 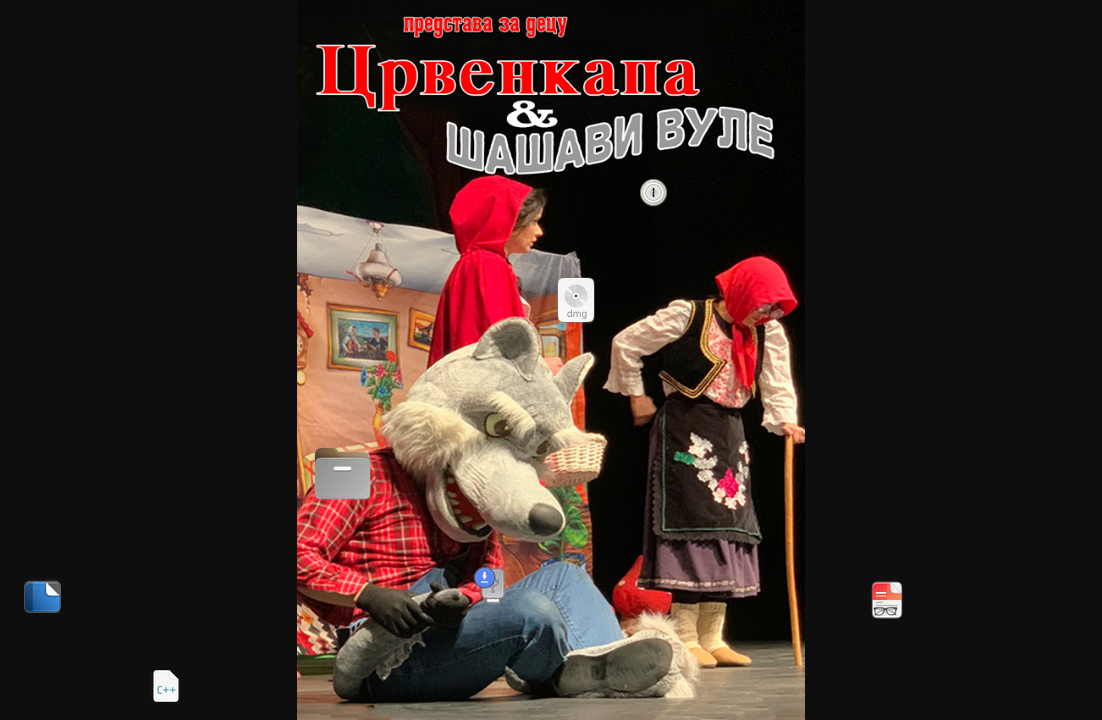 I want to click on open or mount a macOS disk image file, so click(x=576, y=300).